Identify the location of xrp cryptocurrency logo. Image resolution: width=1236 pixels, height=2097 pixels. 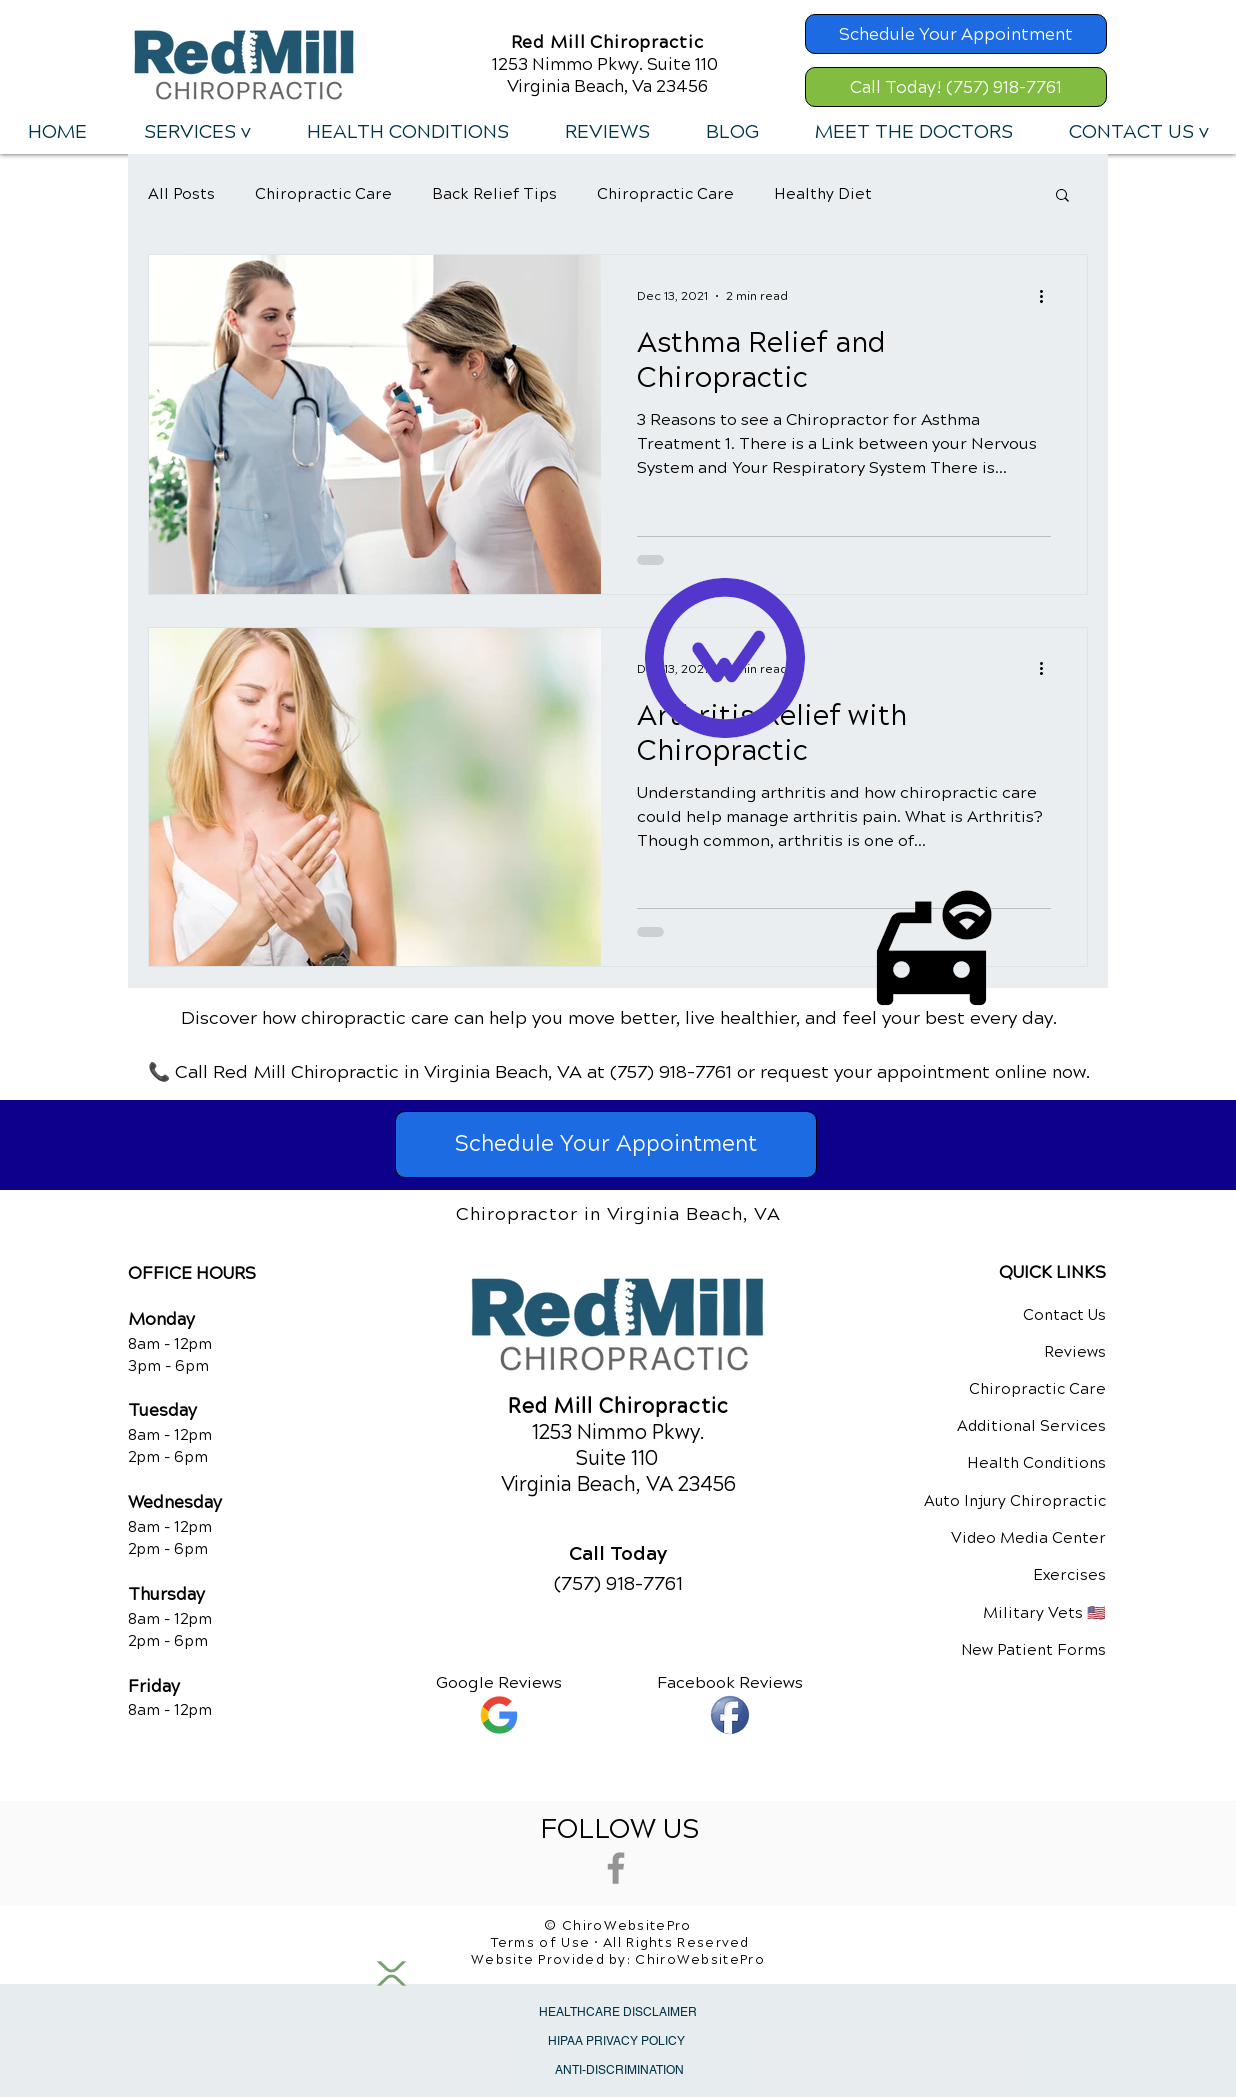
(391, 1973).